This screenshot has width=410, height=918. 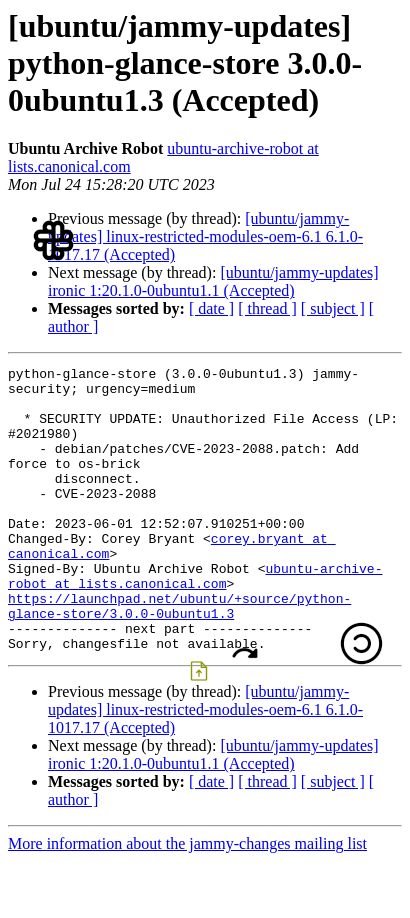 What do you see at coordinates (53, 240) in the screenshot?
I see `open Slack messaging app` at bounding box center [53, 240].